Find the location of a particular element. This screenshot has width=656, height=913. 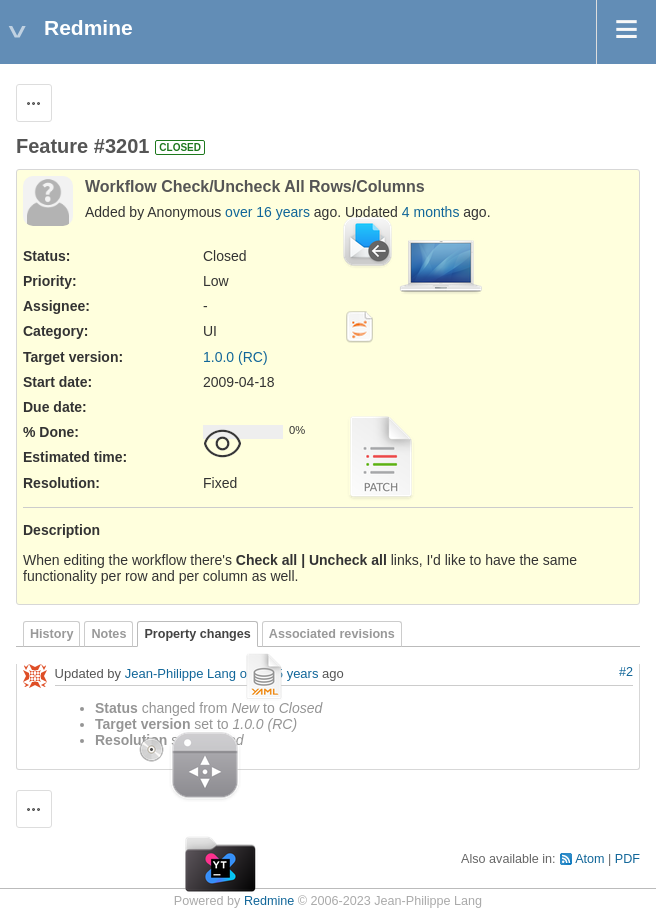

window movement and positioning preferences is located at coordinates (205, 766).